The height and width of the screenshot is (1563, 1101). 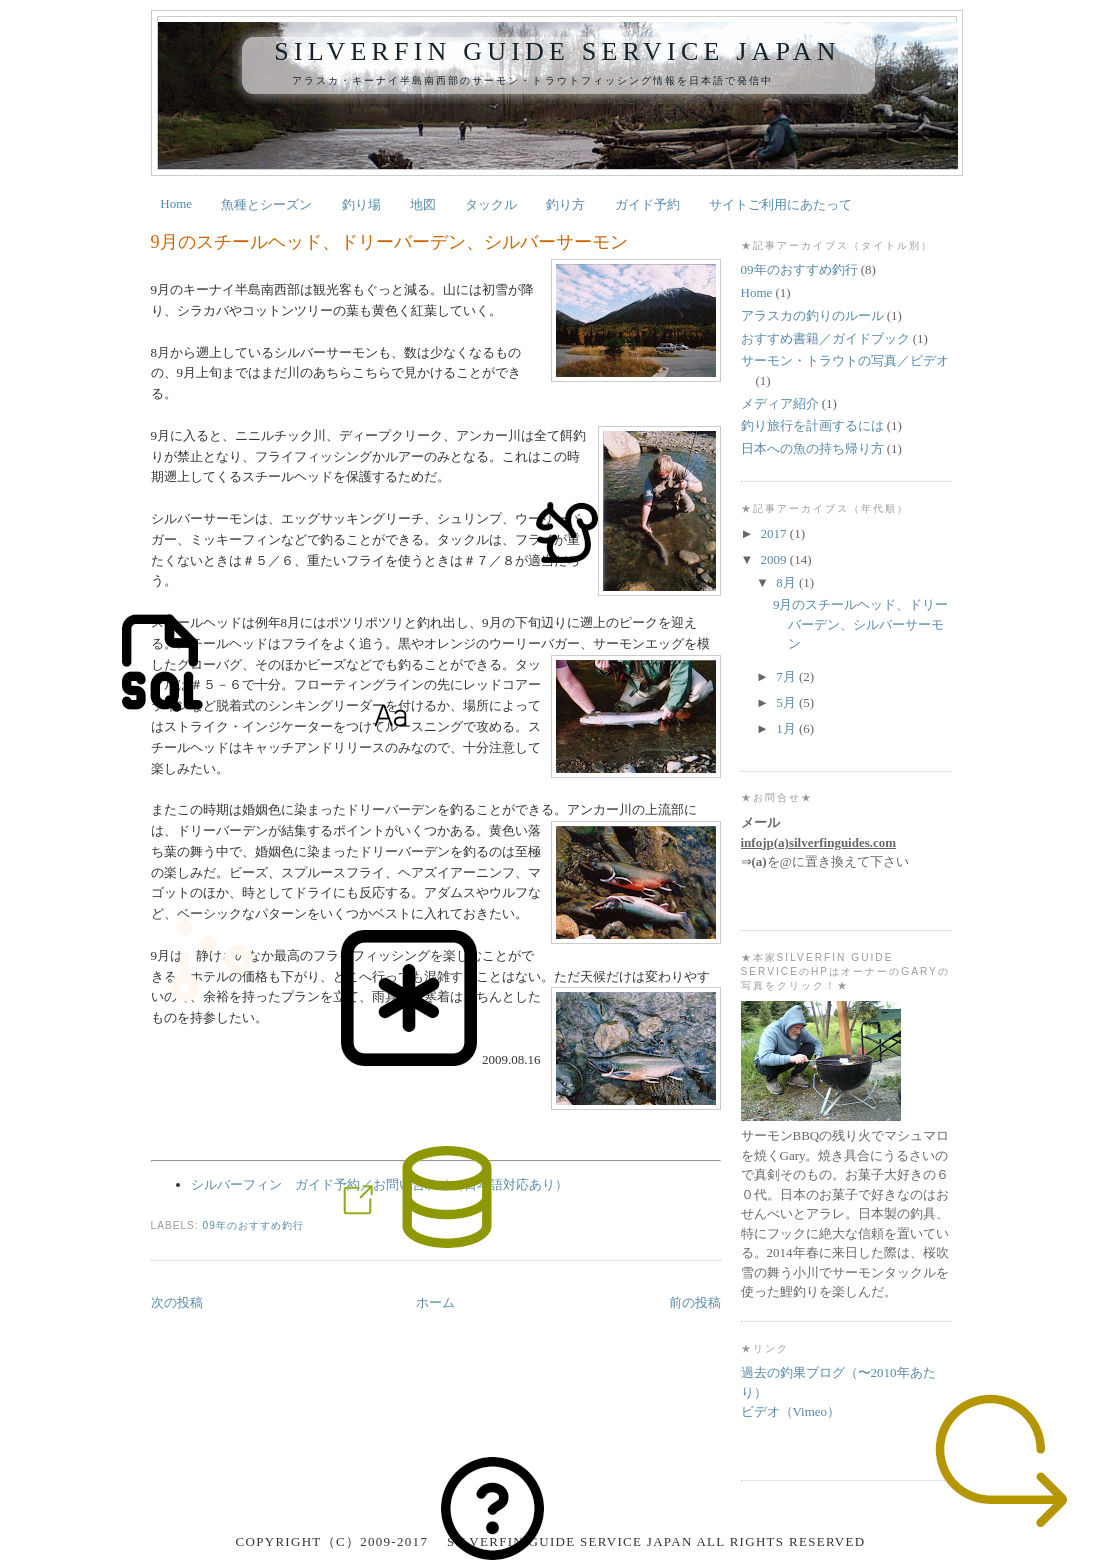 I want to click on adjust text formatting and font settings, so click(x=390, y=715).